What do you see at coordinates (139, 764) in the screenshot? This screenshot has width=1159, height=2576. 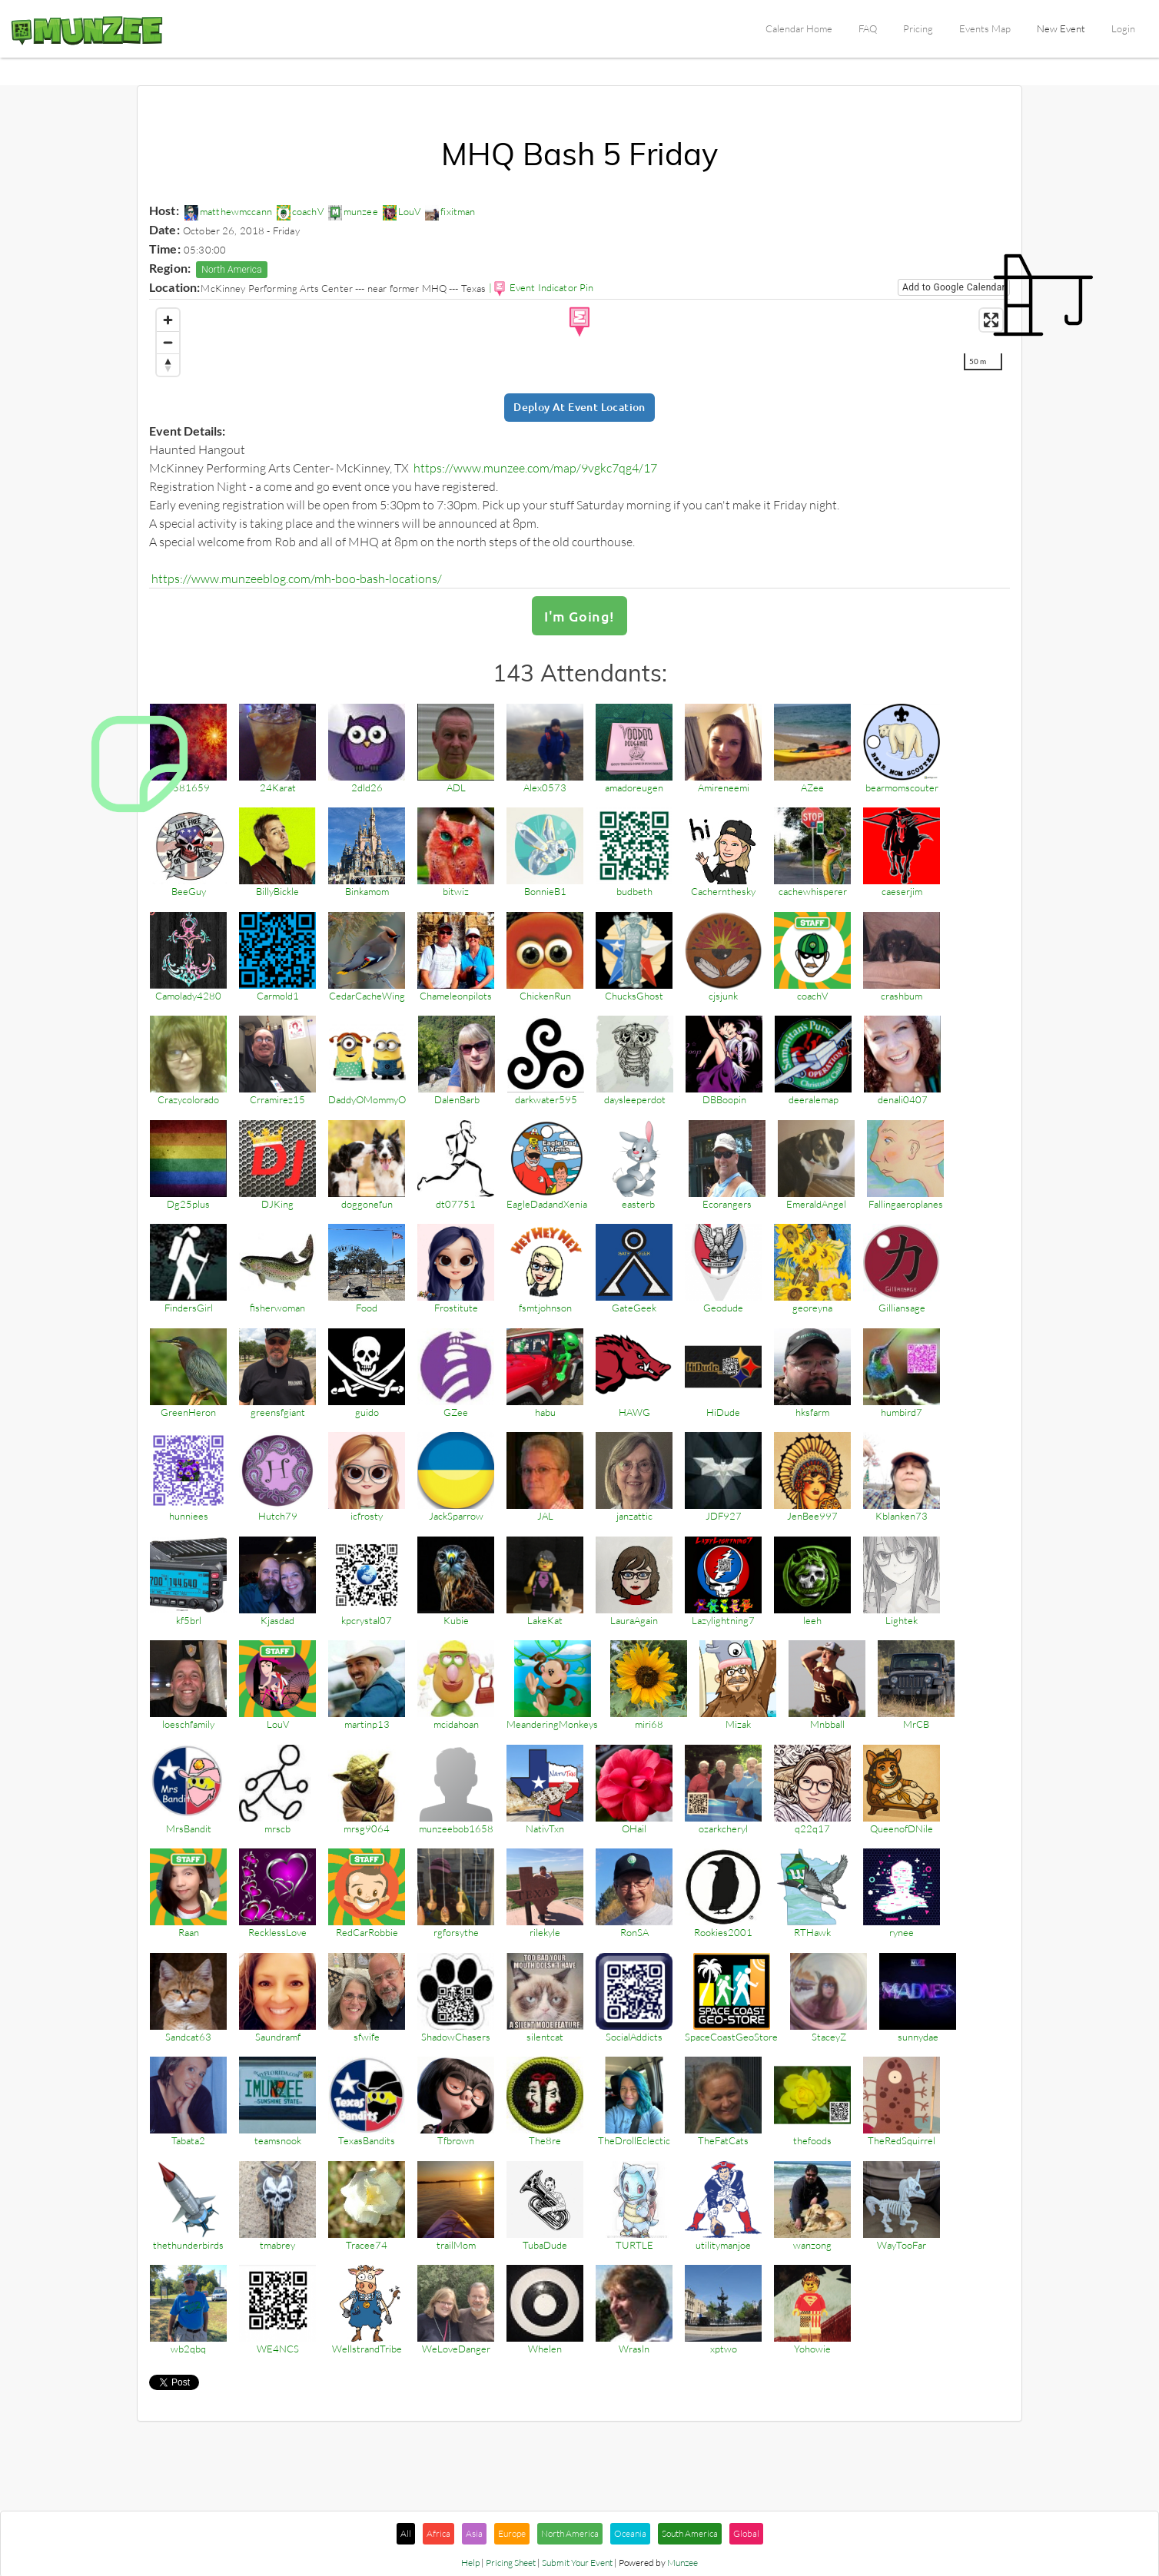 I see `add a sticker to your message` at bounding box center [139, 764].